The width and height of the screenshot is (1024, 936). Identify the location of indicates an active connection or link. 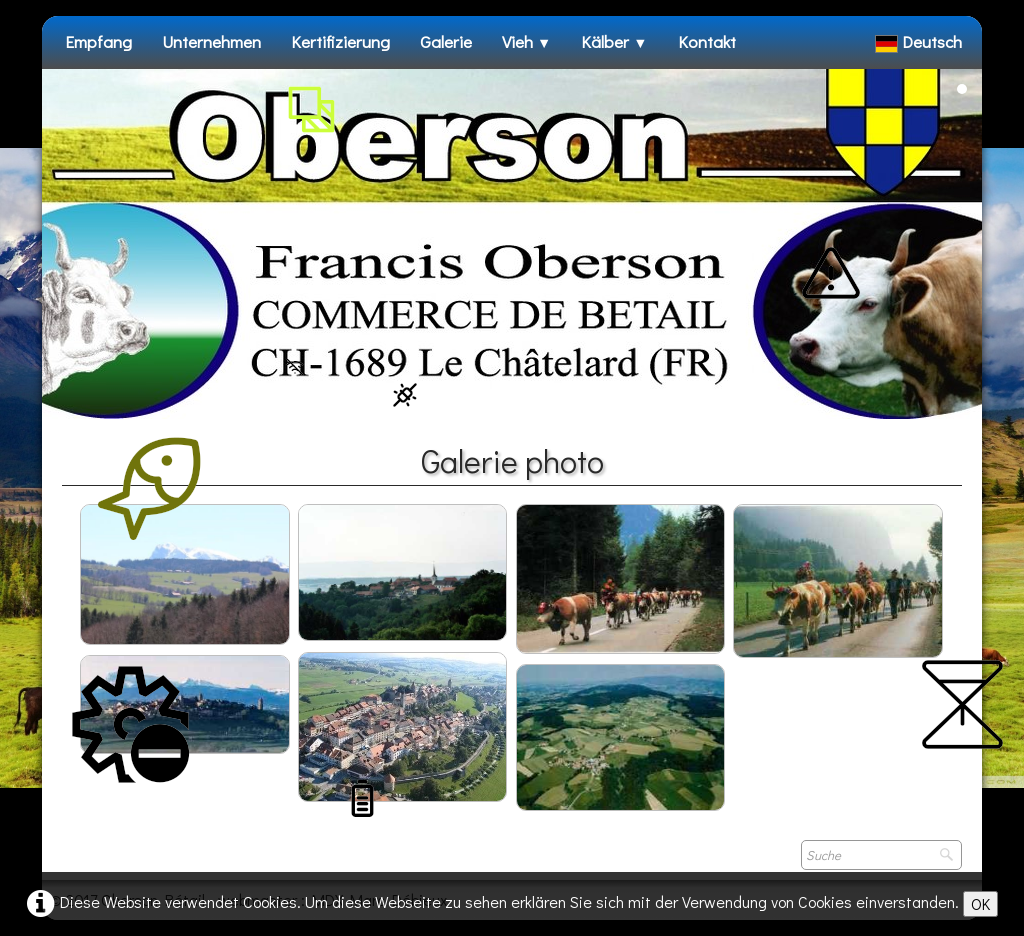
(405, 395).